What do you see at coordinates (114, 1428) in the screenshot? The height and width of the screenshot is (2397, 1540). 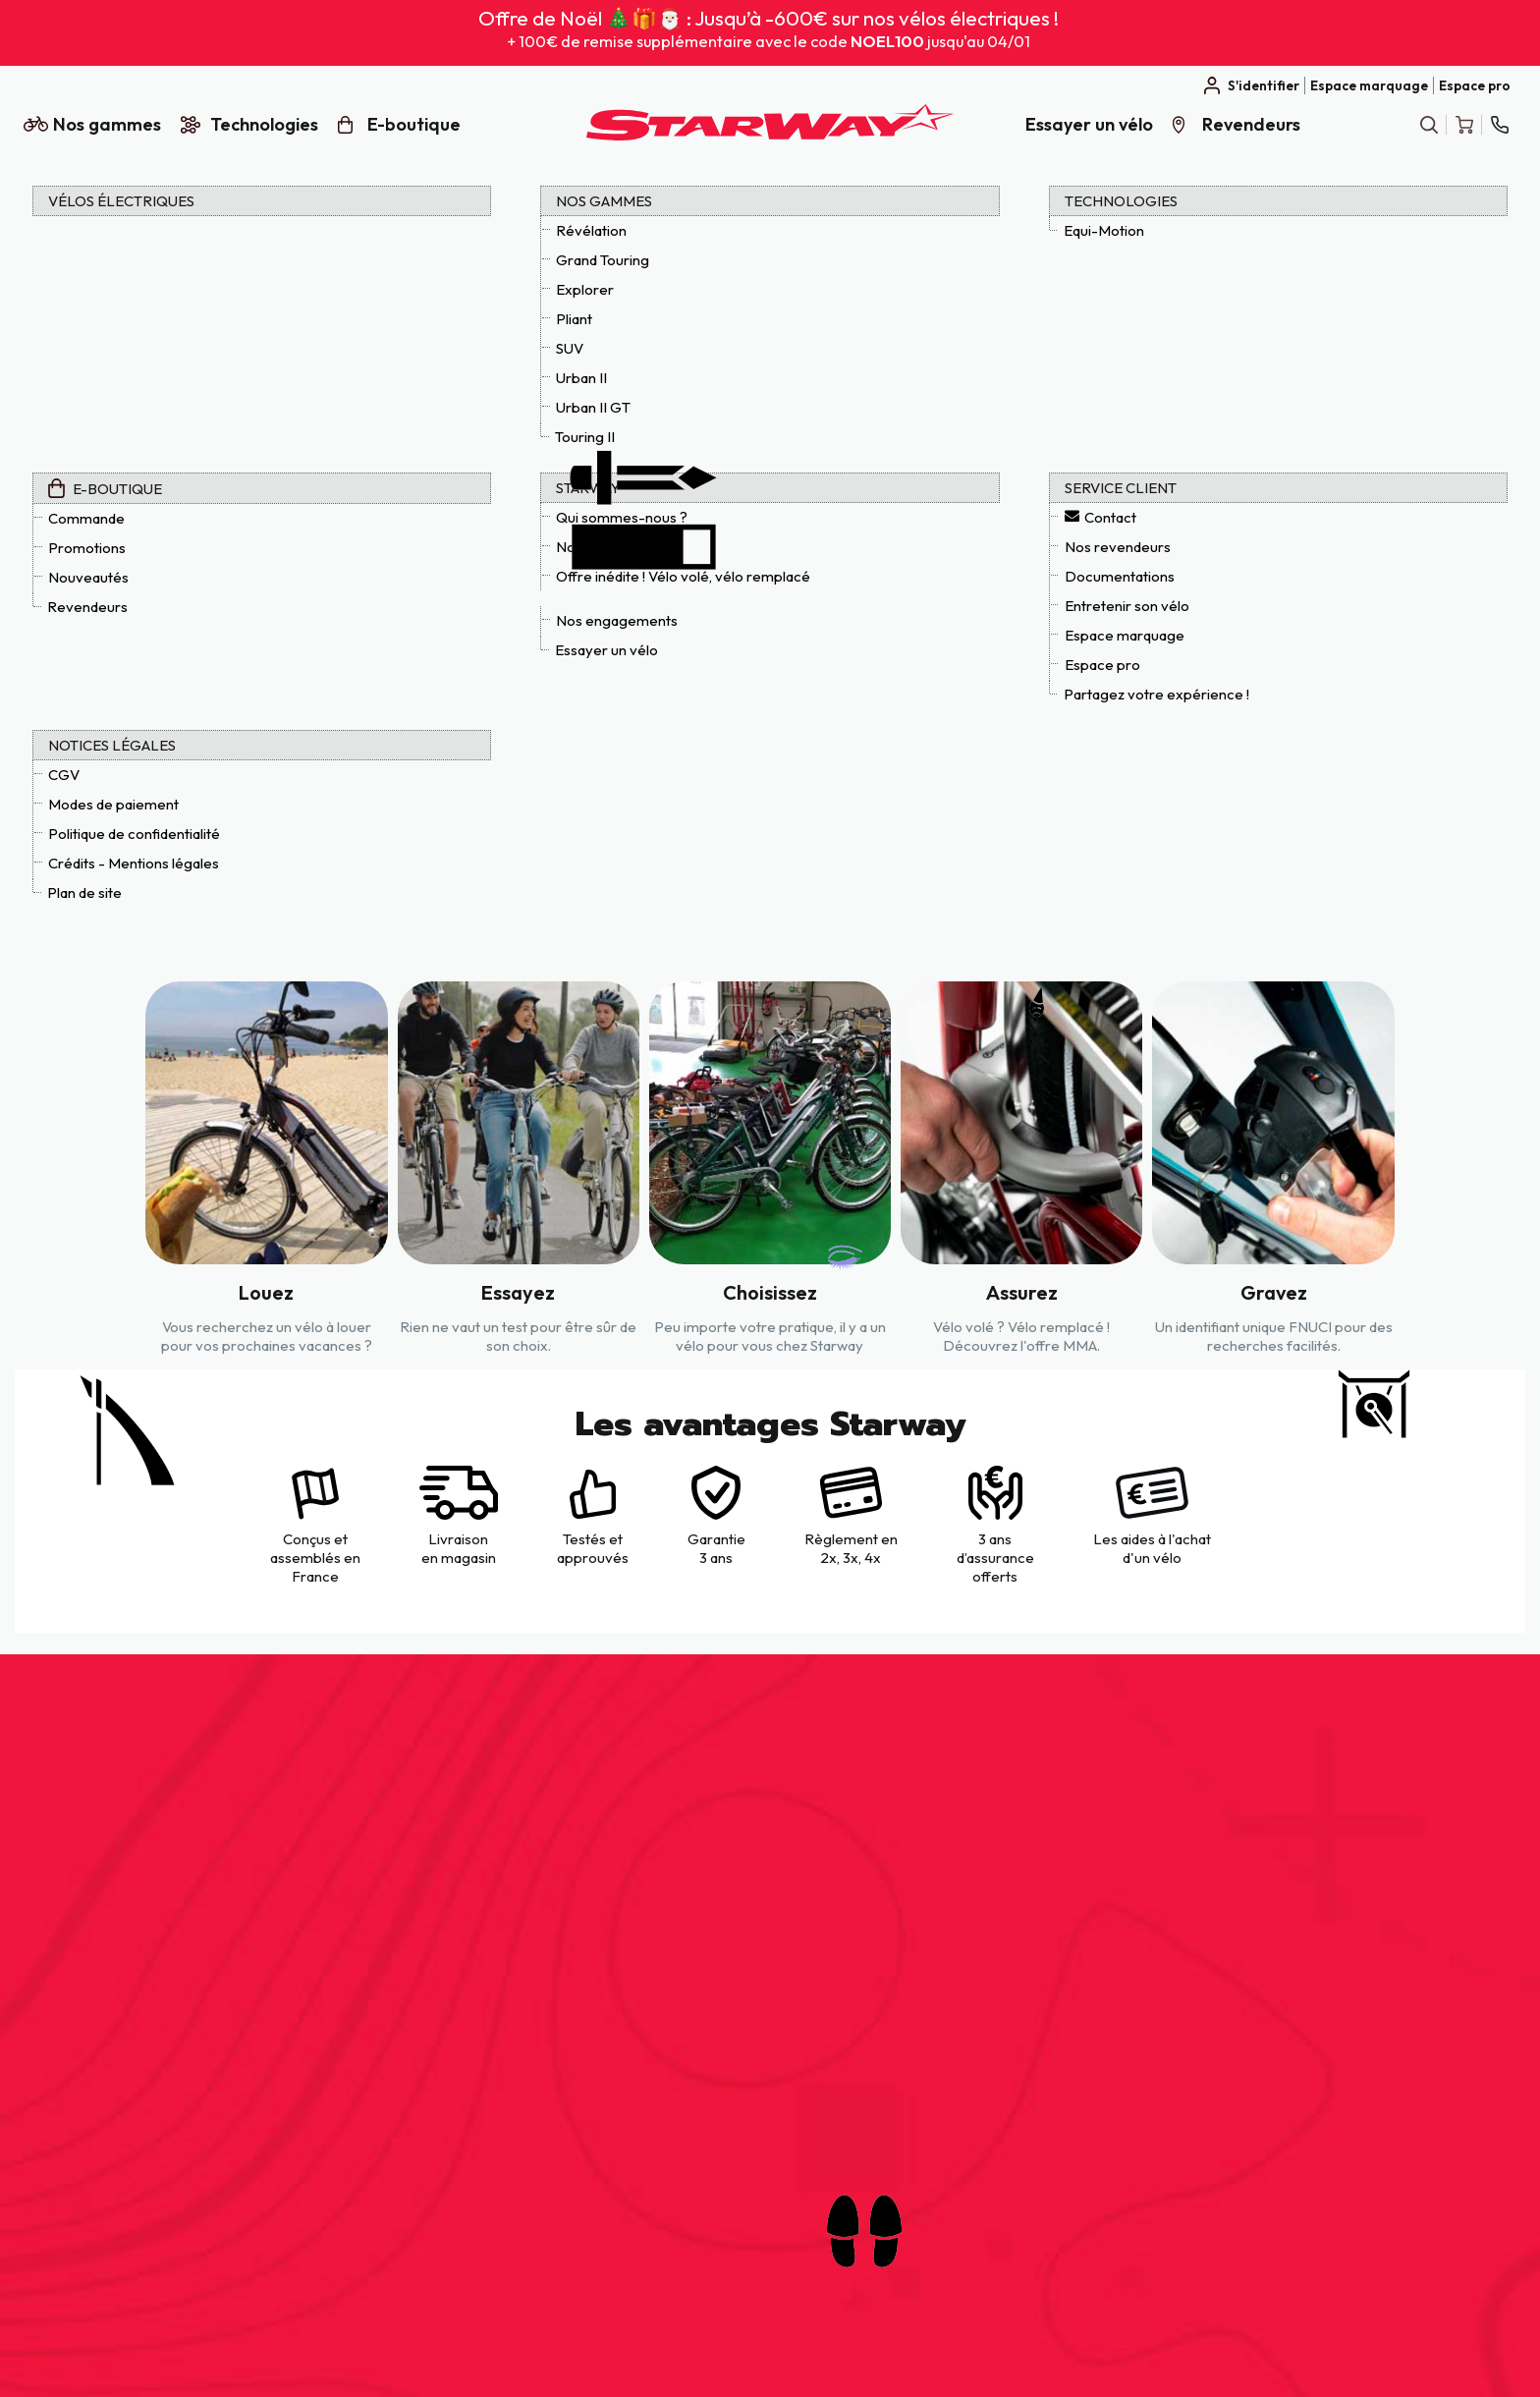 I see `equip or select bow weapon` at bounding box center [114, 1428].